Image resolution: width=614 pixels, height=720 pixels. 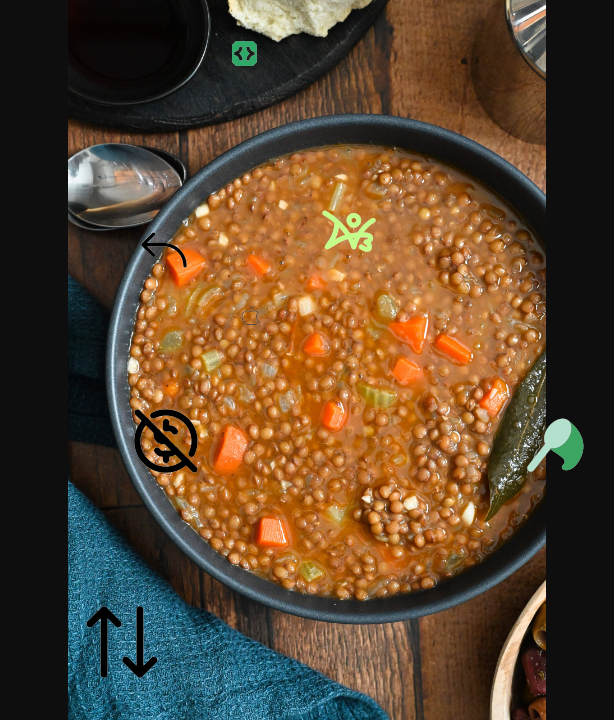 What do you see at coordinates (122, 642) in the screenshot?
I see `sort items in ascending or descending order` at bounding box center [122, 642].